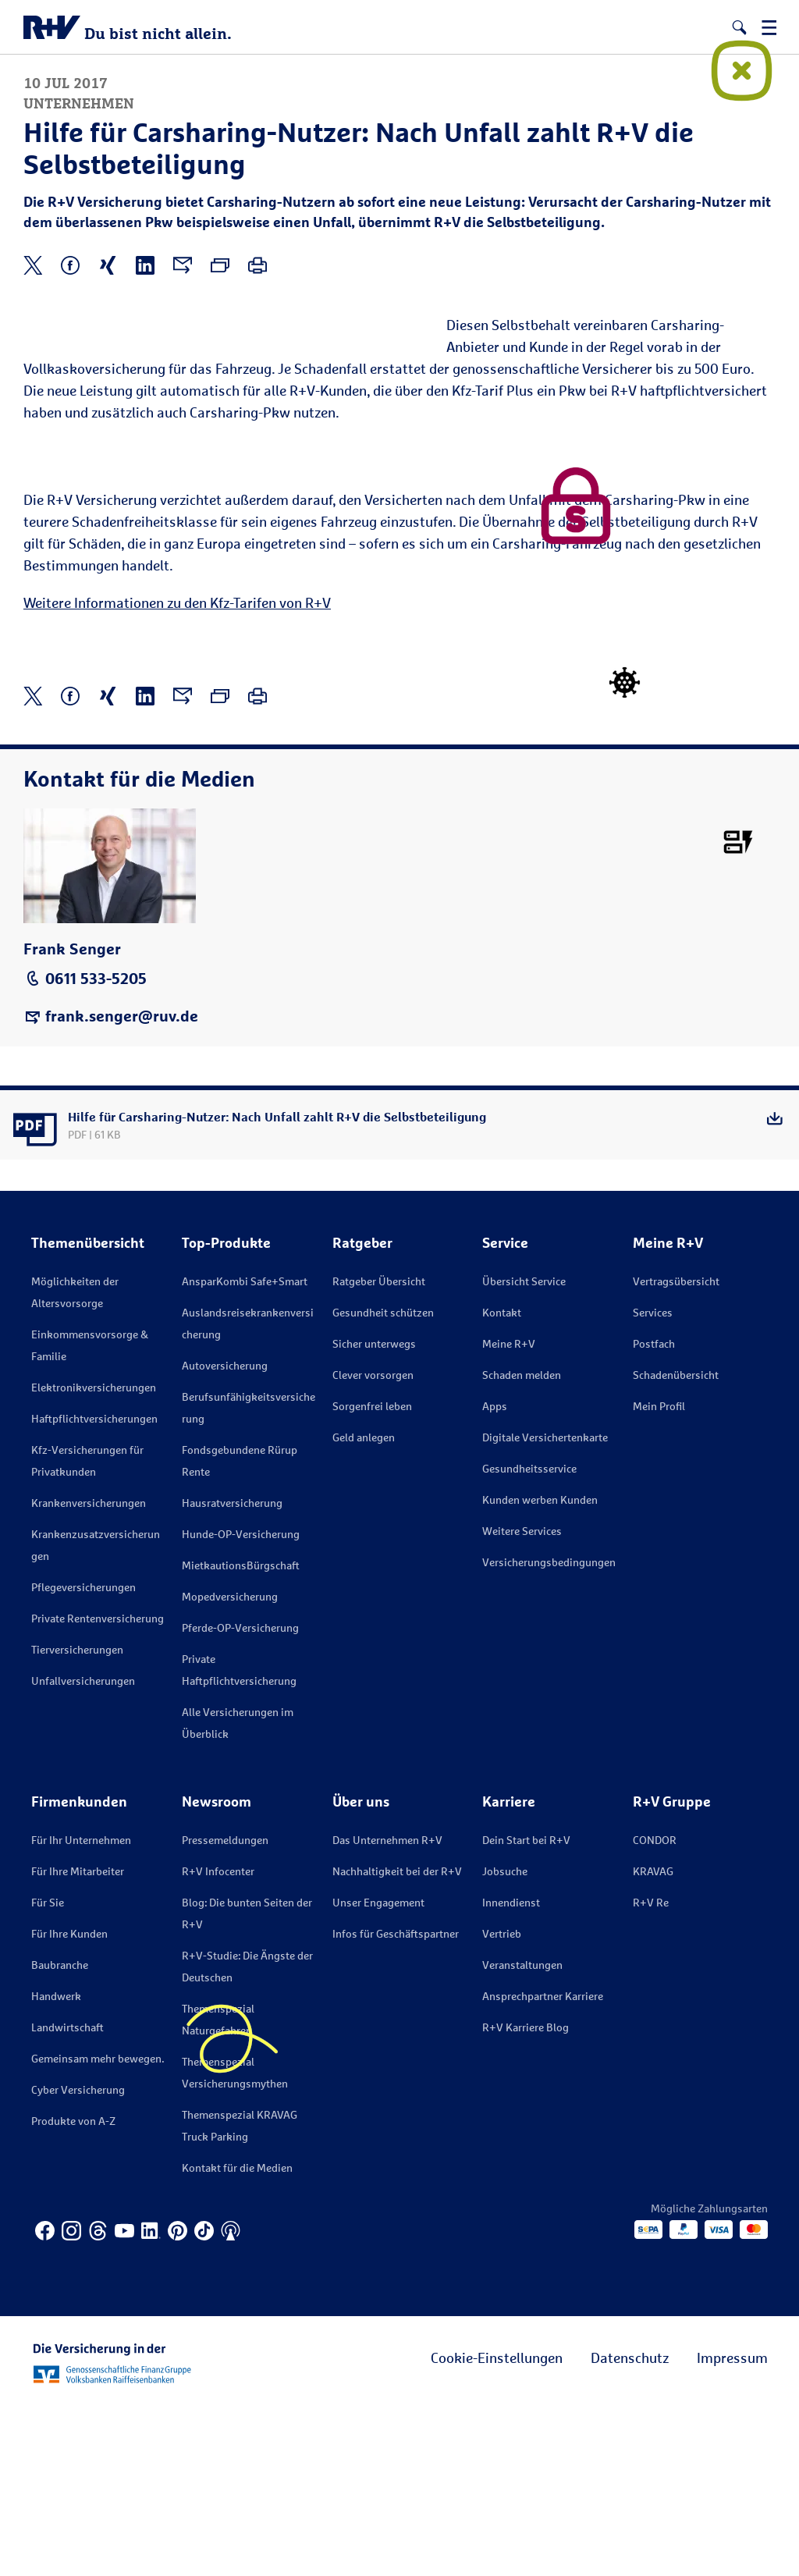 This screenshot has width=799, height=2576. Describe the element at coordinates (738, 842) in the screenshot. I see `access dynamic or auto-generated forms` at that location.